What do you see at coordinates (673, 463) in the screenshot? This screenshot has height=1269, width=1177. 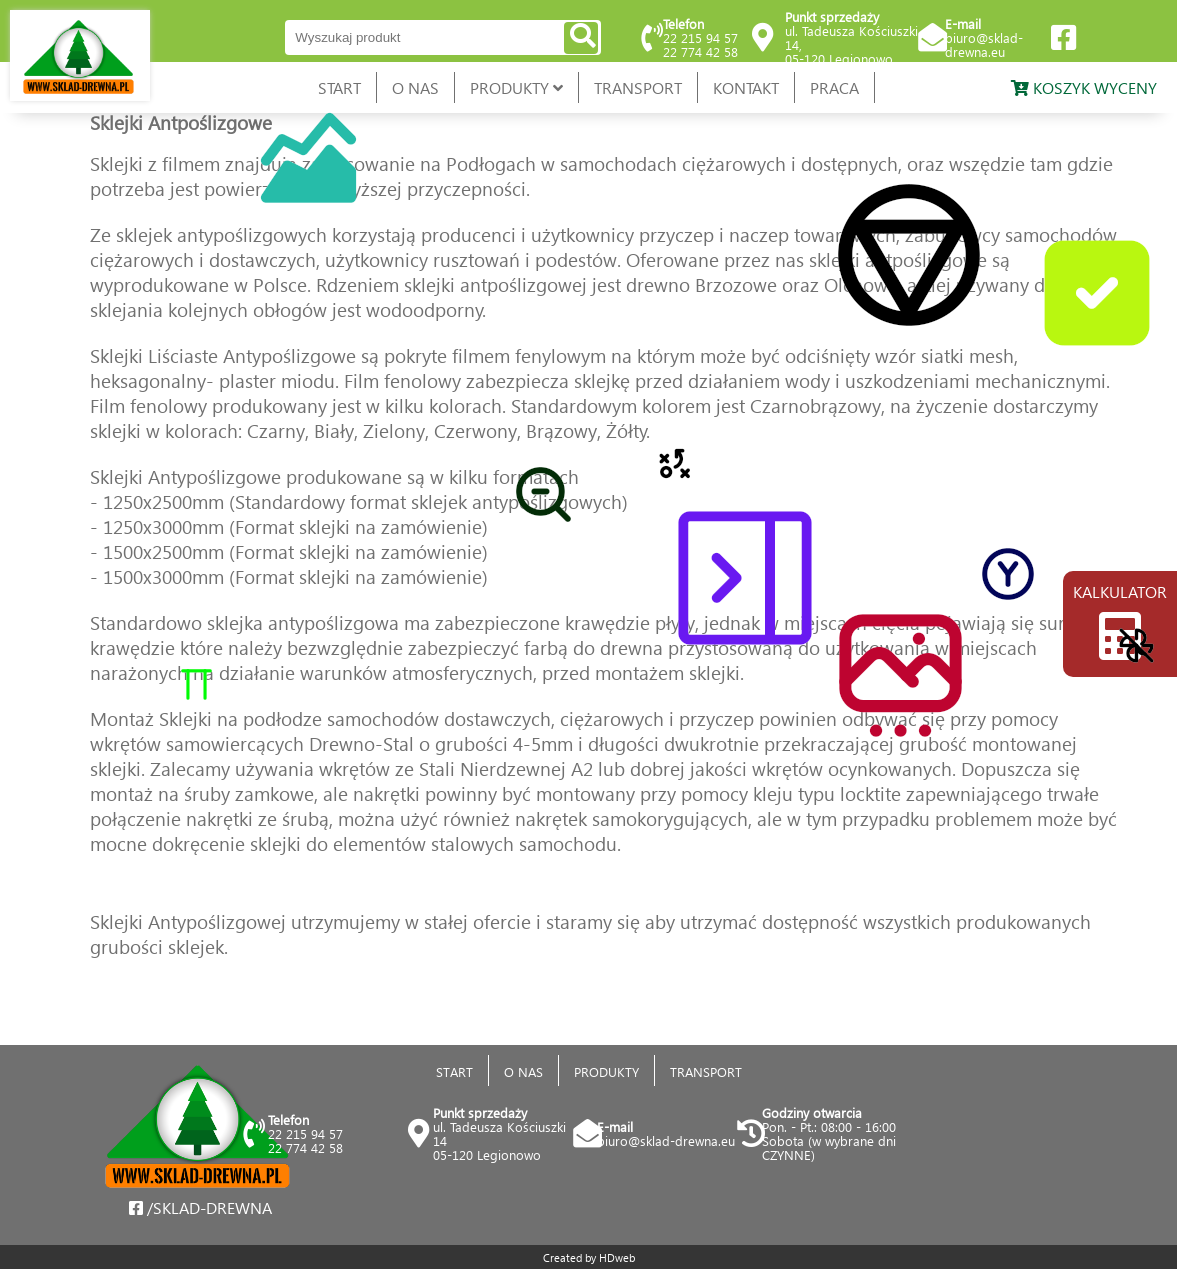 I see `view strategy or game plan` at bounding box center [673, 463].